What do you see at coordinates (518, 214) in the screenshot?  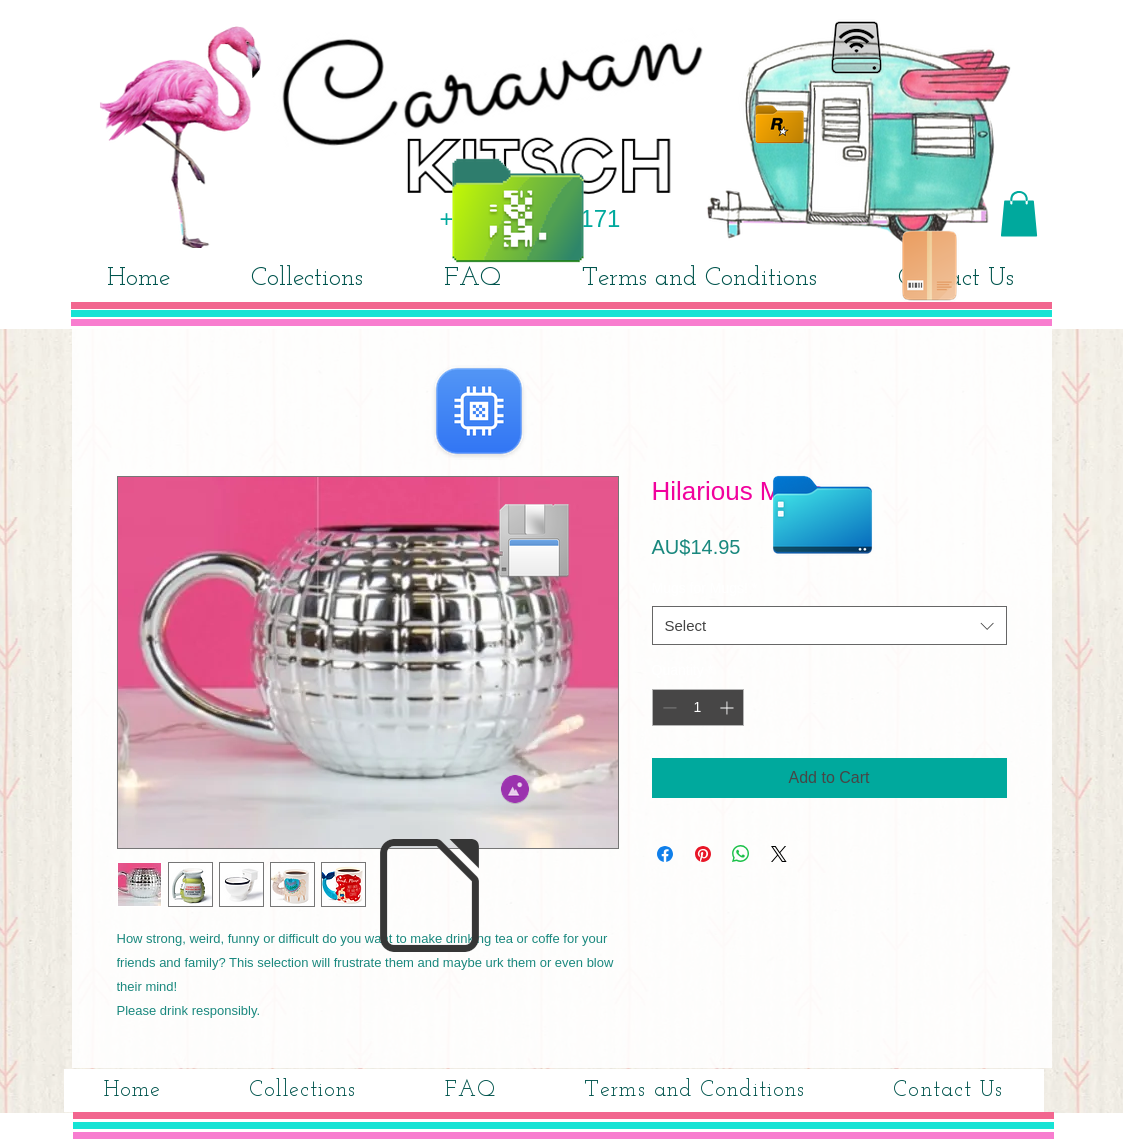 I see `open your GameJolt games folder` at bounding box center [518, 214].